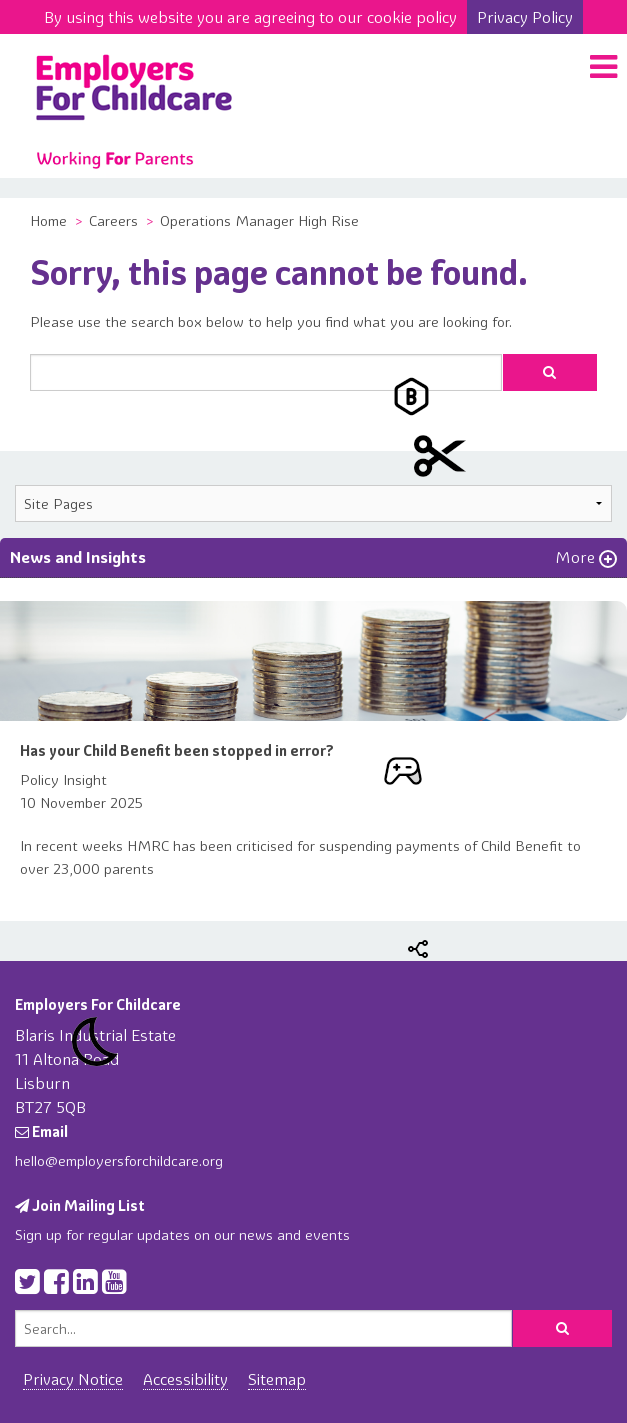  Describe the element at coordinates (418, 949) in the screenshot. I see `view your stackshare profile` at that location.